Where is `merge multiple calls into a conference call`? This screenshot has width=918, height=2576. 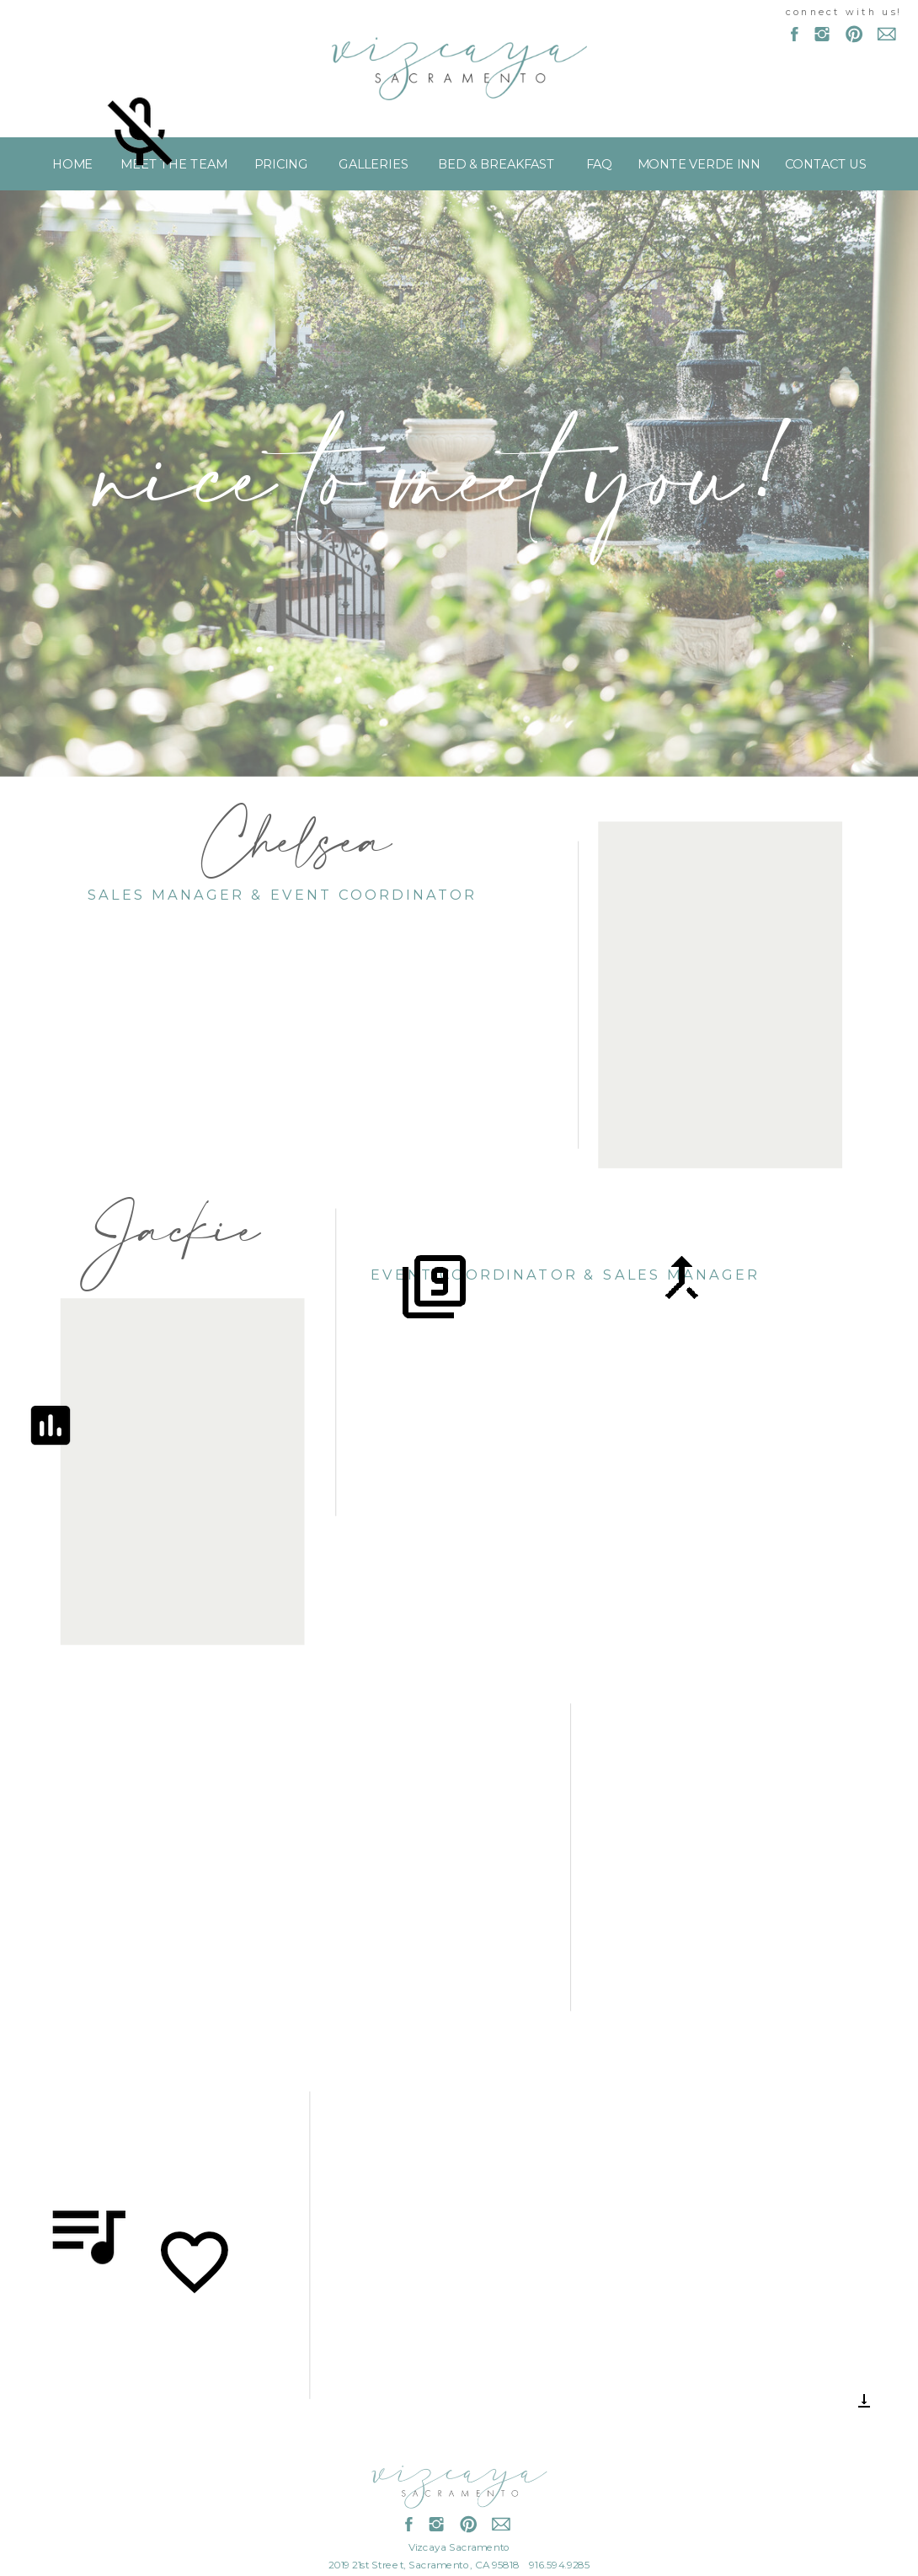
merge multiple calls into a conference call is located at coordinates (681, 1277).